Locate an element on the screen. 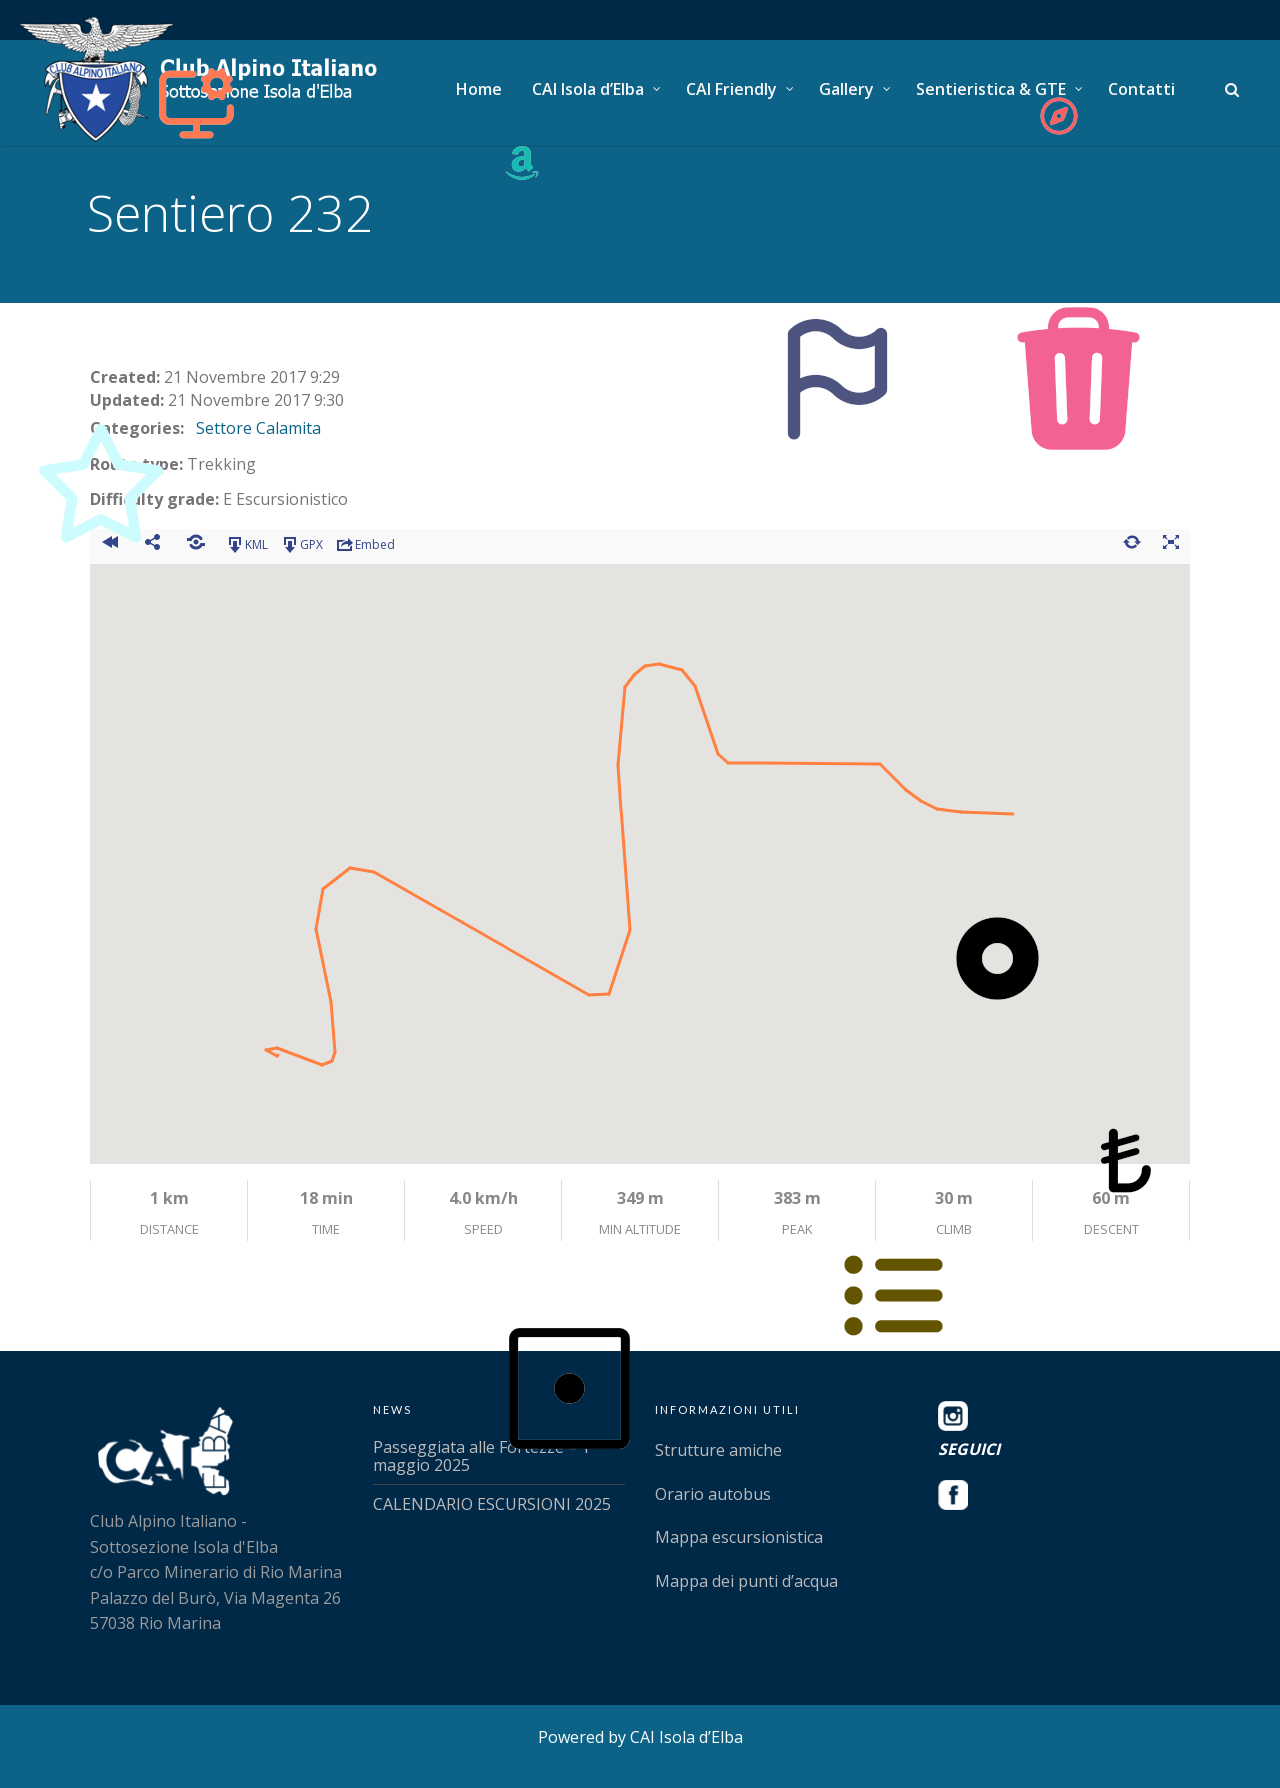 This screenshot has height=1788, width=1280. indicates price or payment in Turkish lira is located at coordinates (1122, 1160).